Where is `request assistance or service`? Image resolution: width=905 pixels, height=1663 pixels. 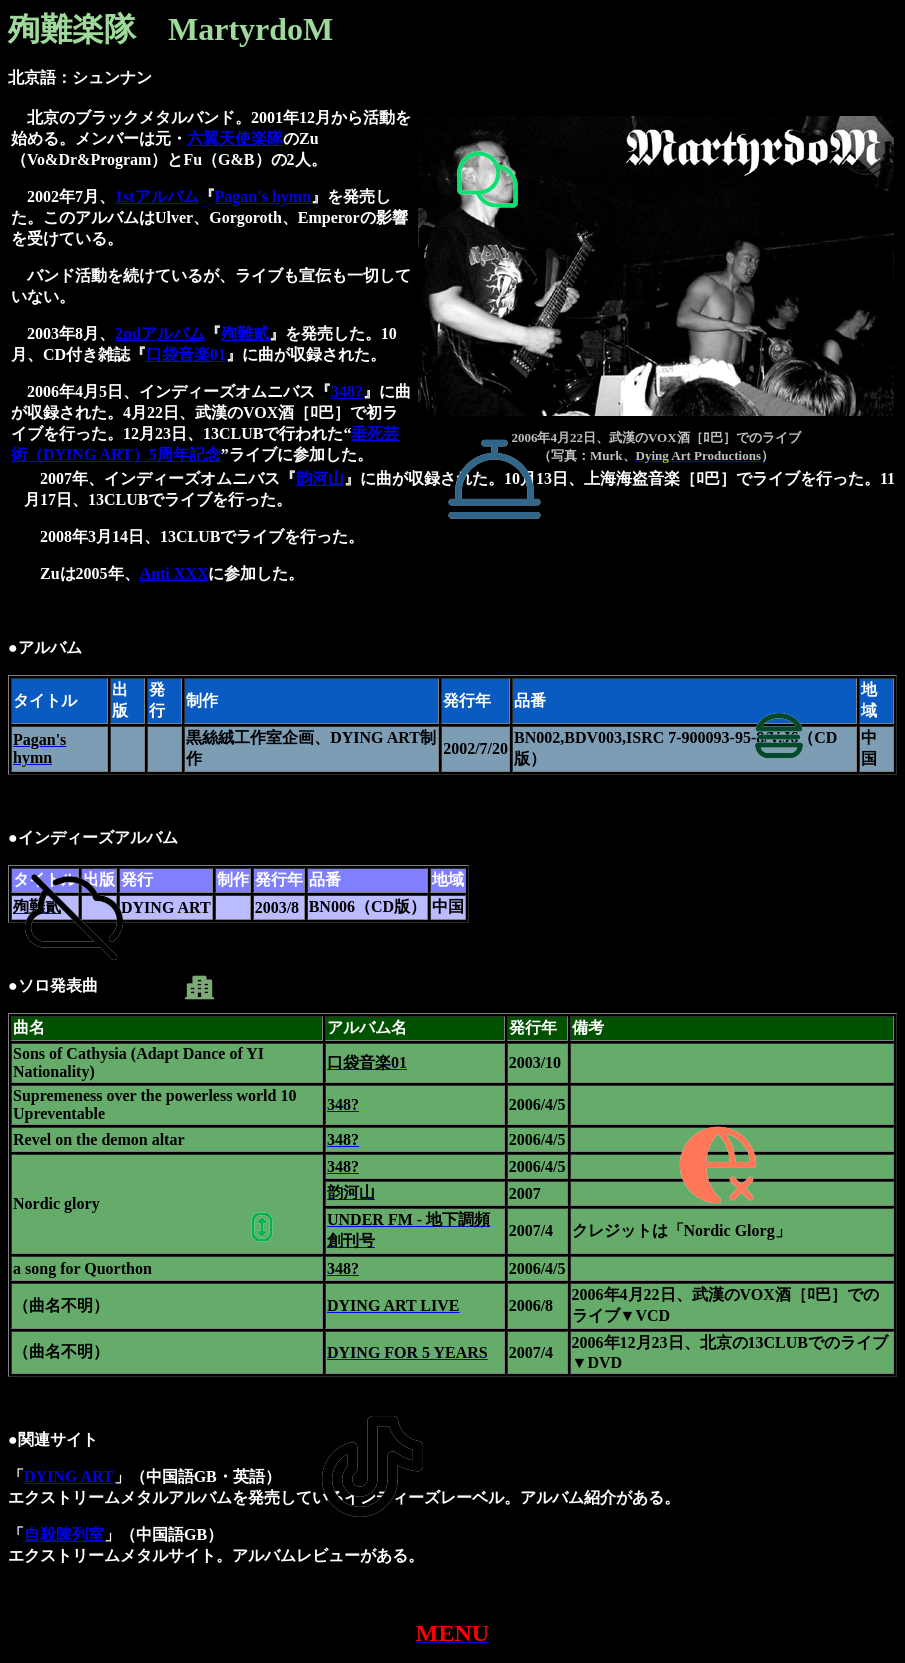 request assistance or service is located at coordinates (494, 482).